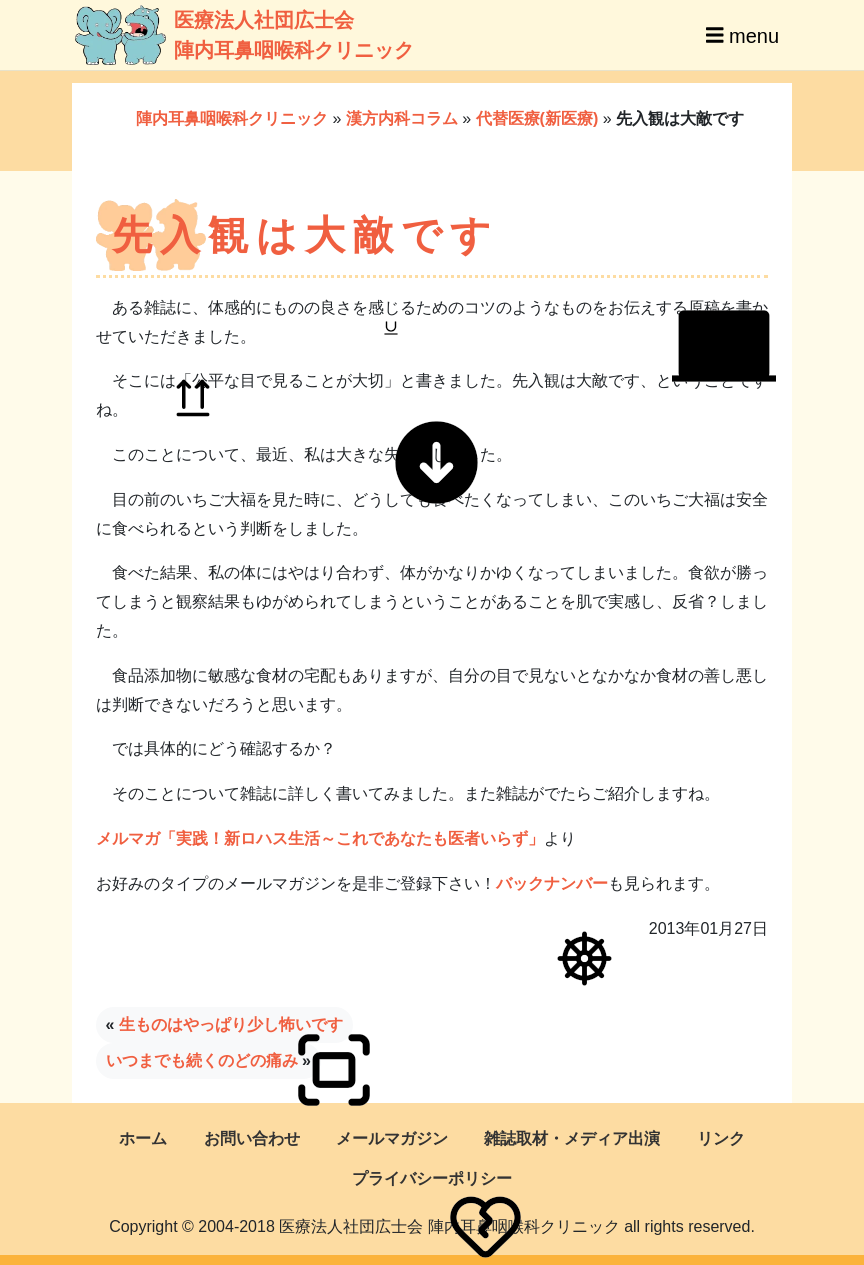  Describe the element at coordinates (436, 462) in the screenshot. I see `download a file or content` at that location.